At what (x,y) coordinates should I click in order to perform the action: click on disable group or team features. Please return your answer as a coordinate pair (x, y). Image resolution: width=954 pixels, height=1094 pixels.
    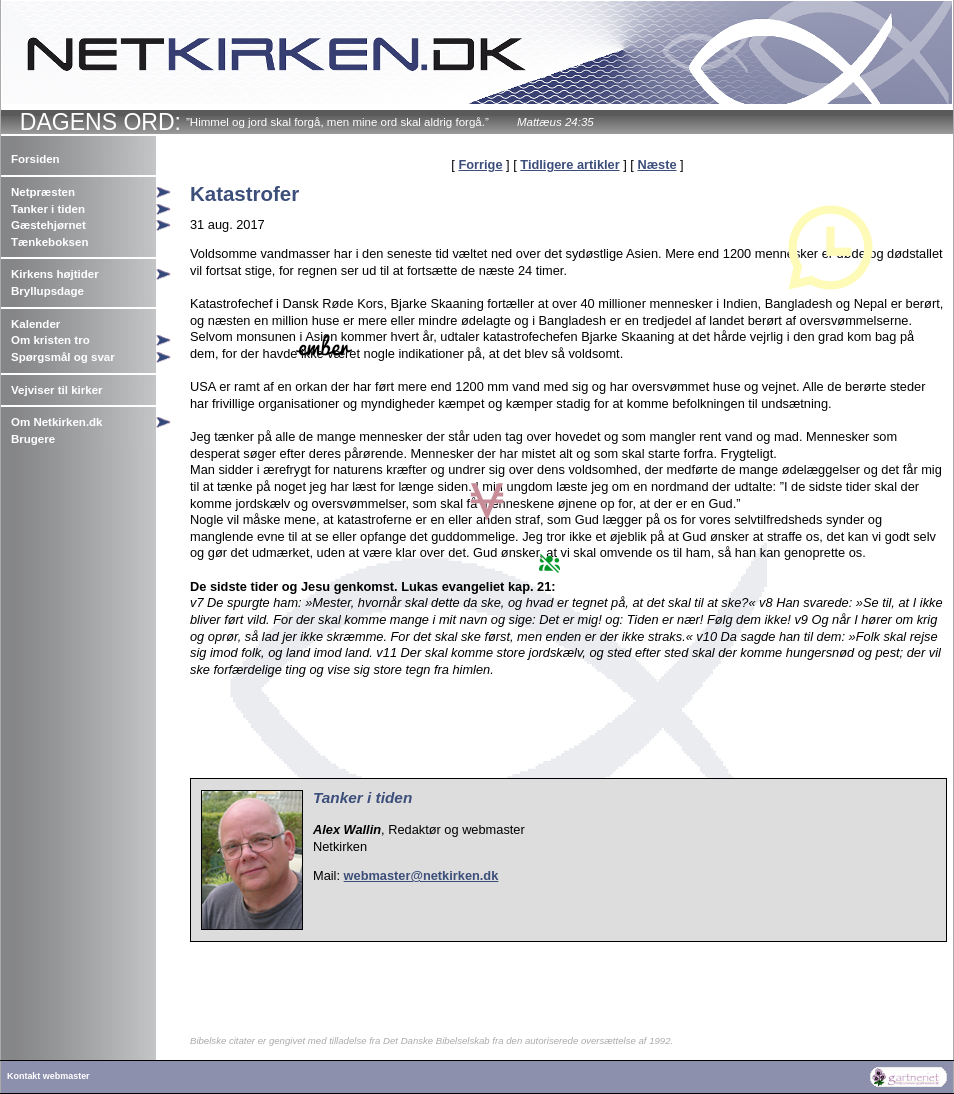
    Looking at the image, I should click on (549, 563).